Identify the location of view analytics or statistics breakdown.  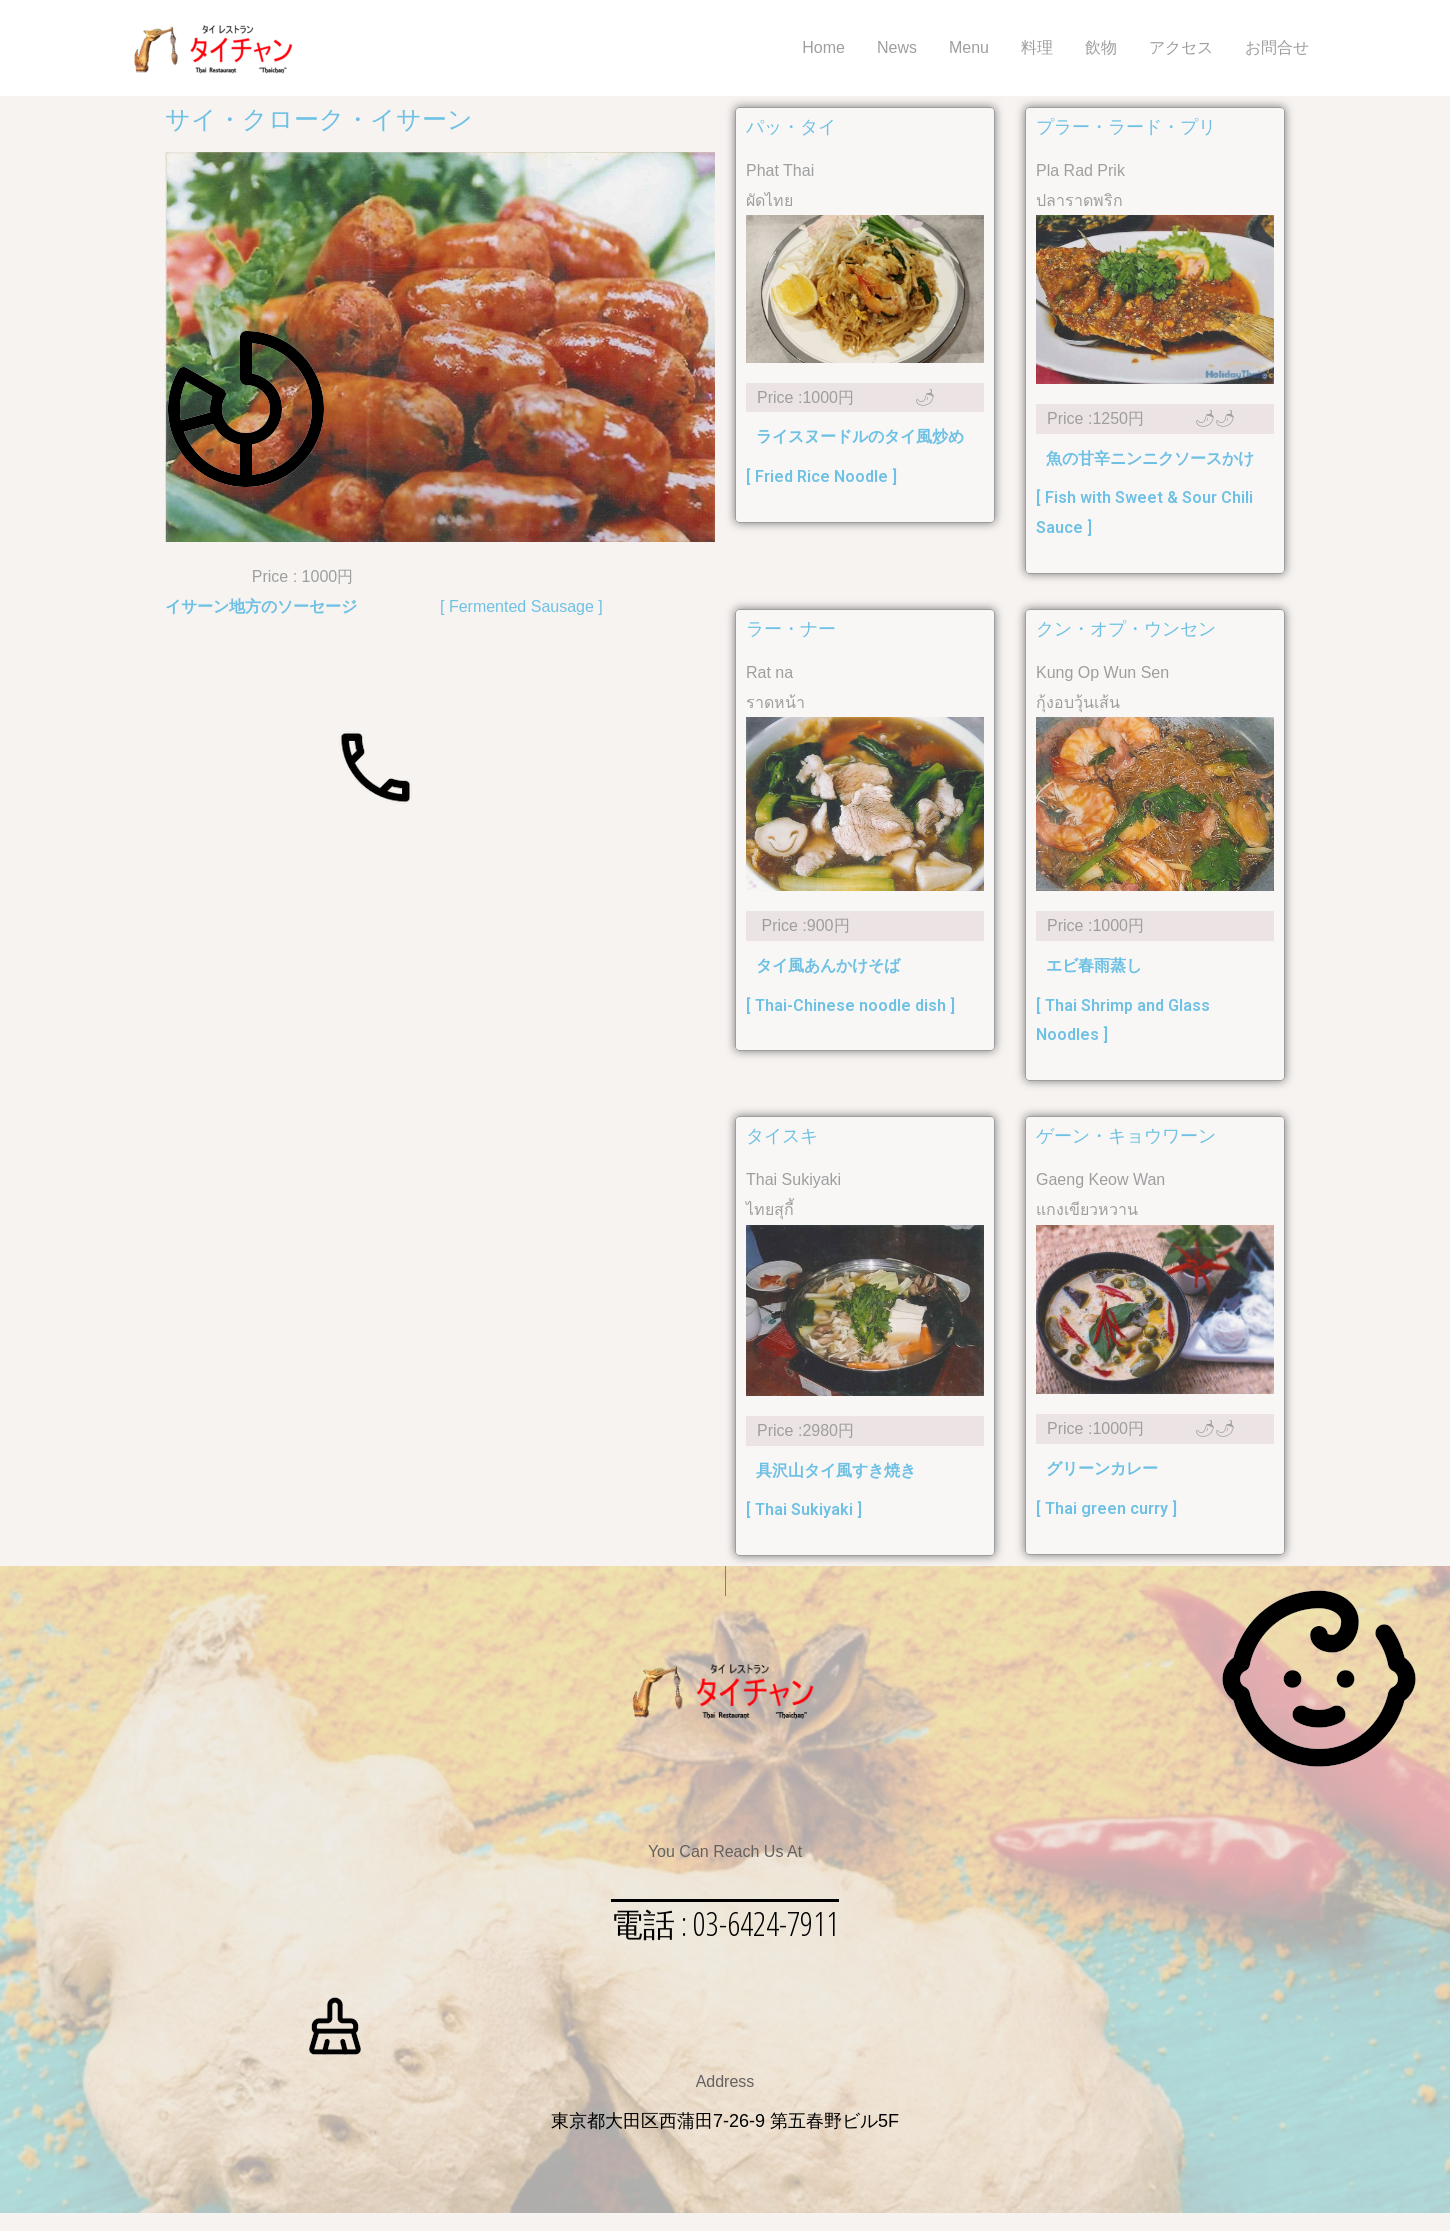
(246, 409).